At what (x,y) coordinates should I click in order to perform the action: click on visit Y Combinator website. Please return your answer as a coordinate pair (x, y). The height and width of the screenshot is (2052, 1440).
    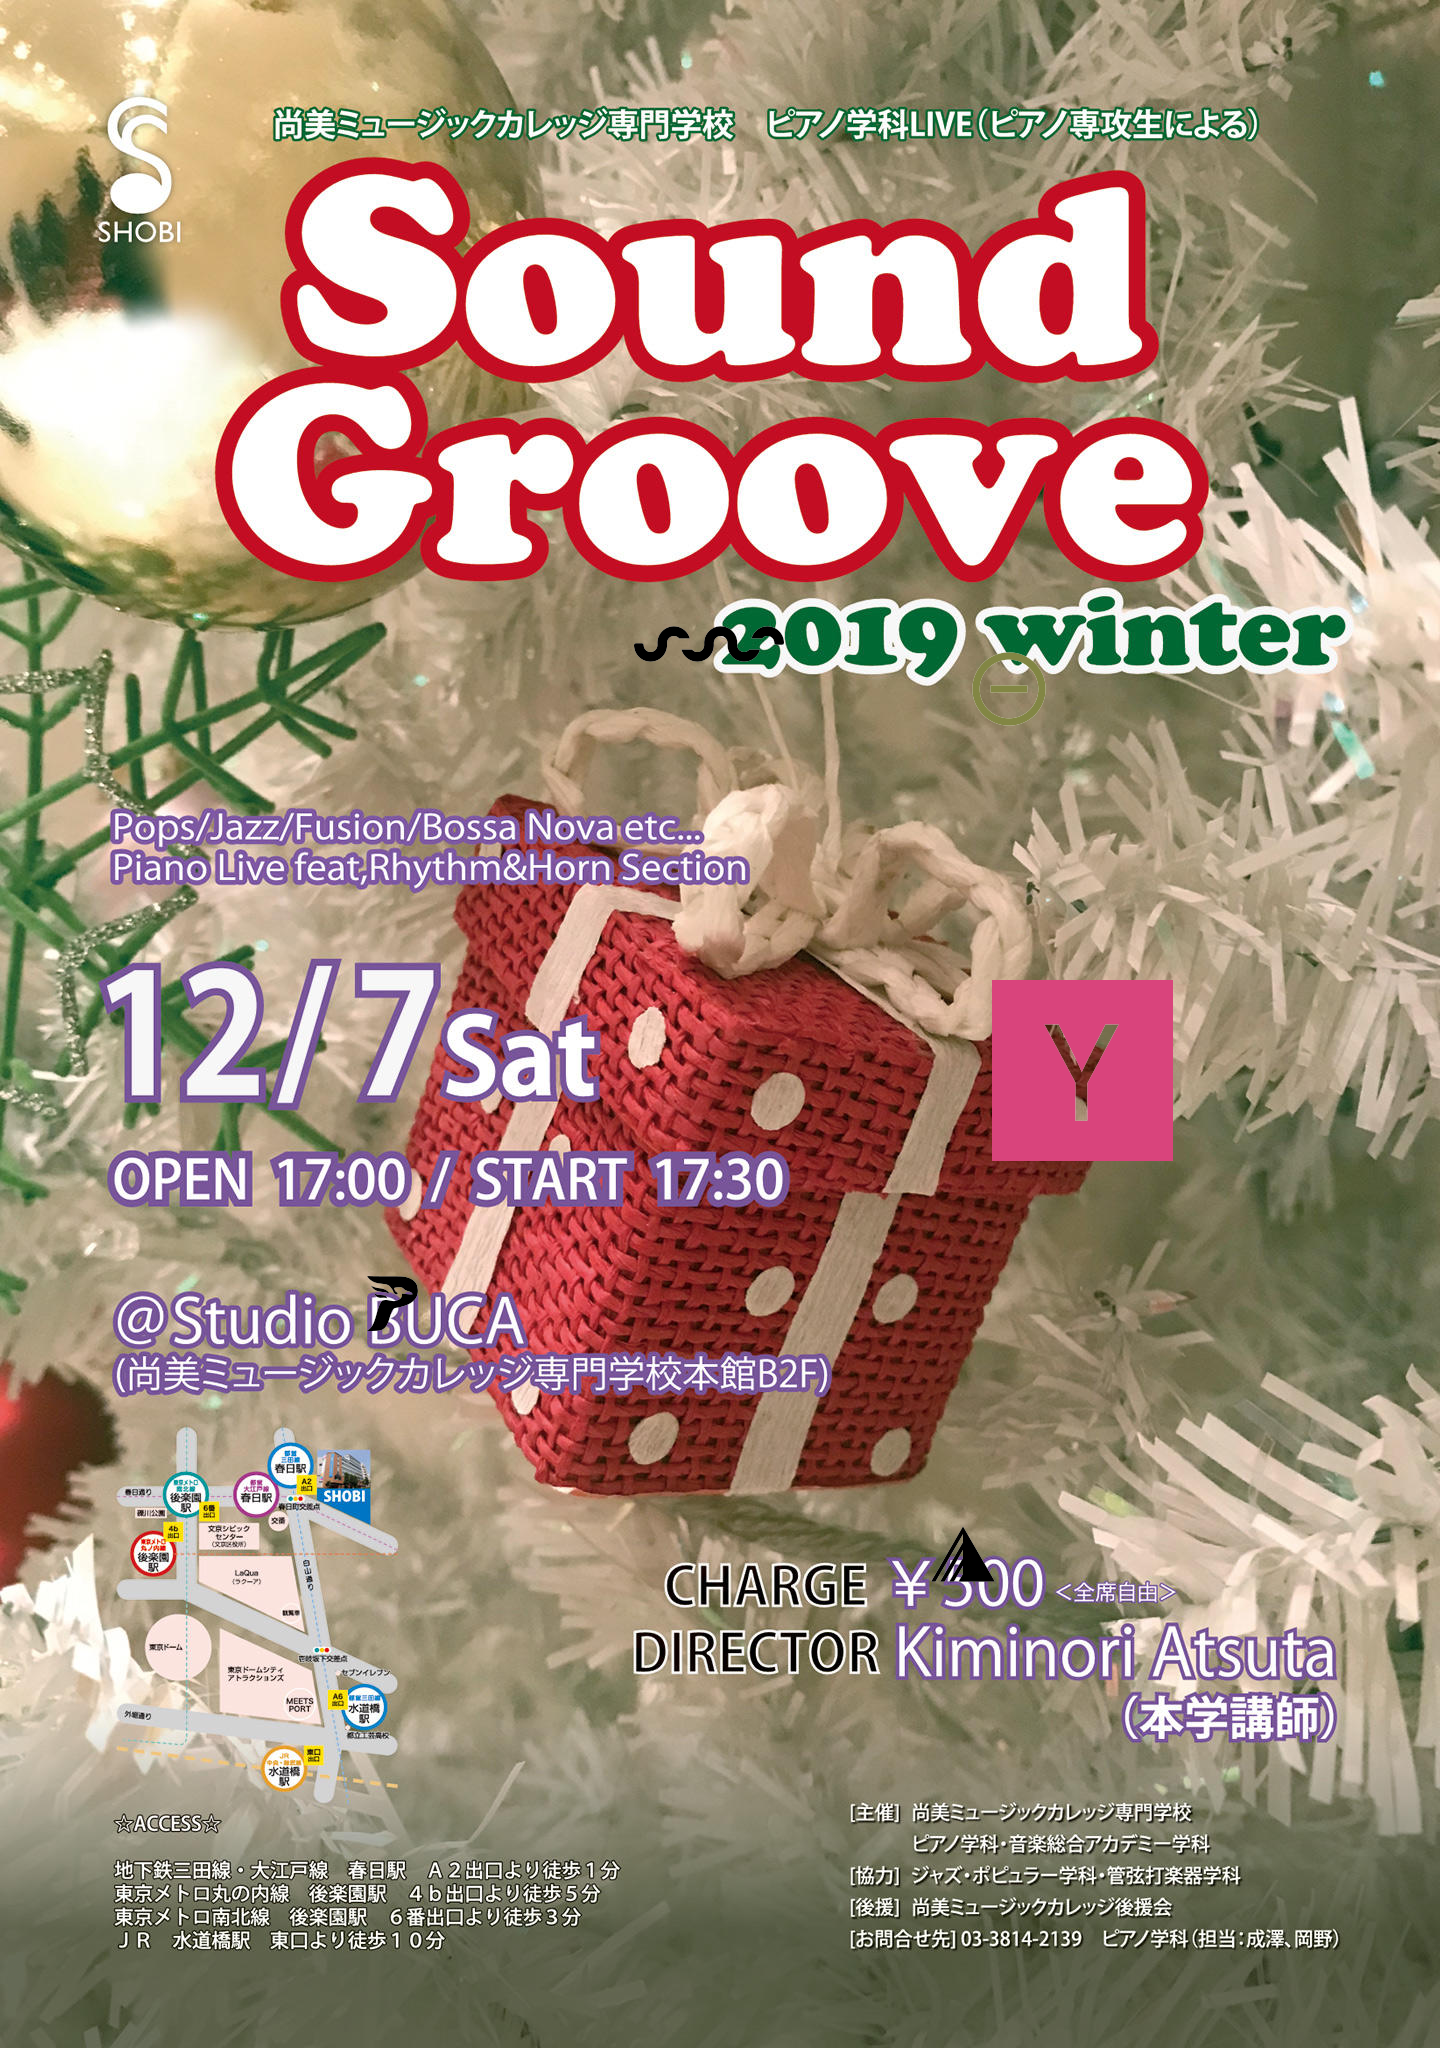
    Looking at the image, I should click on (1082, 1070).